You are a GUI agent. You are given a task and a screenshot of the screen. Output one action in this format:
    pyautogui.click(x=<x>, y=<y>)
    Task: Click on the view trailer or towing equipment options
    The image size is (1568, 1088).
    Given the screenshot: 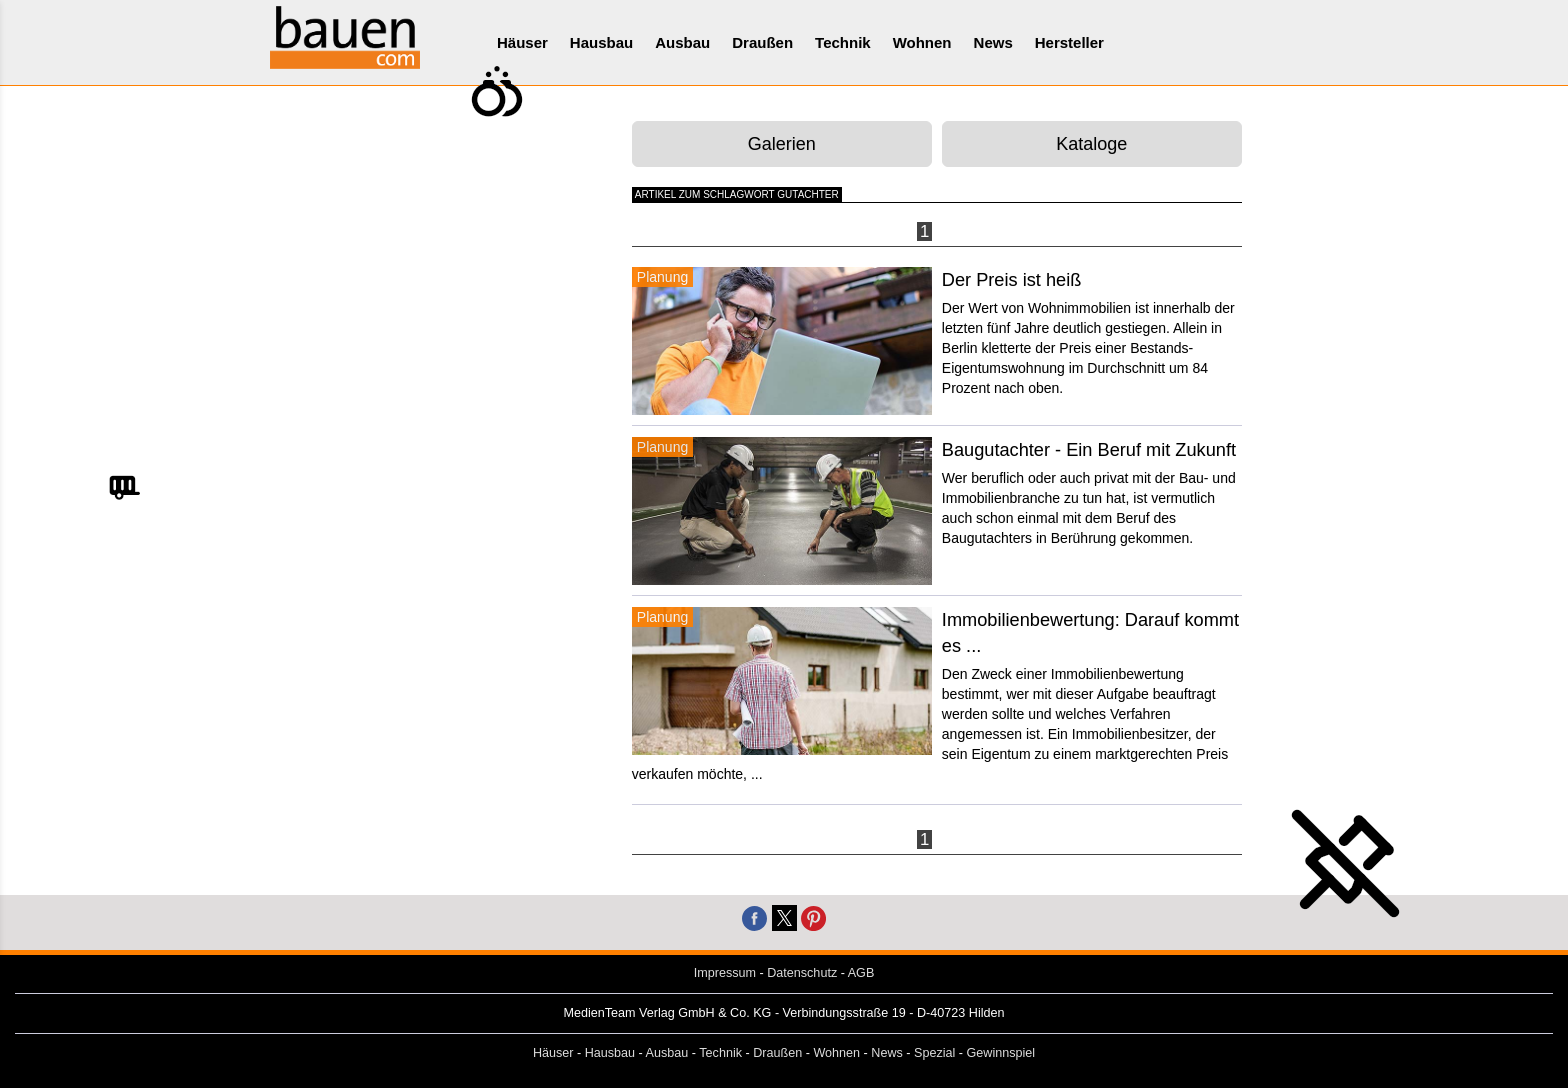 What is the action you would take?
    pyautogui.click(x=124, y=487)
    